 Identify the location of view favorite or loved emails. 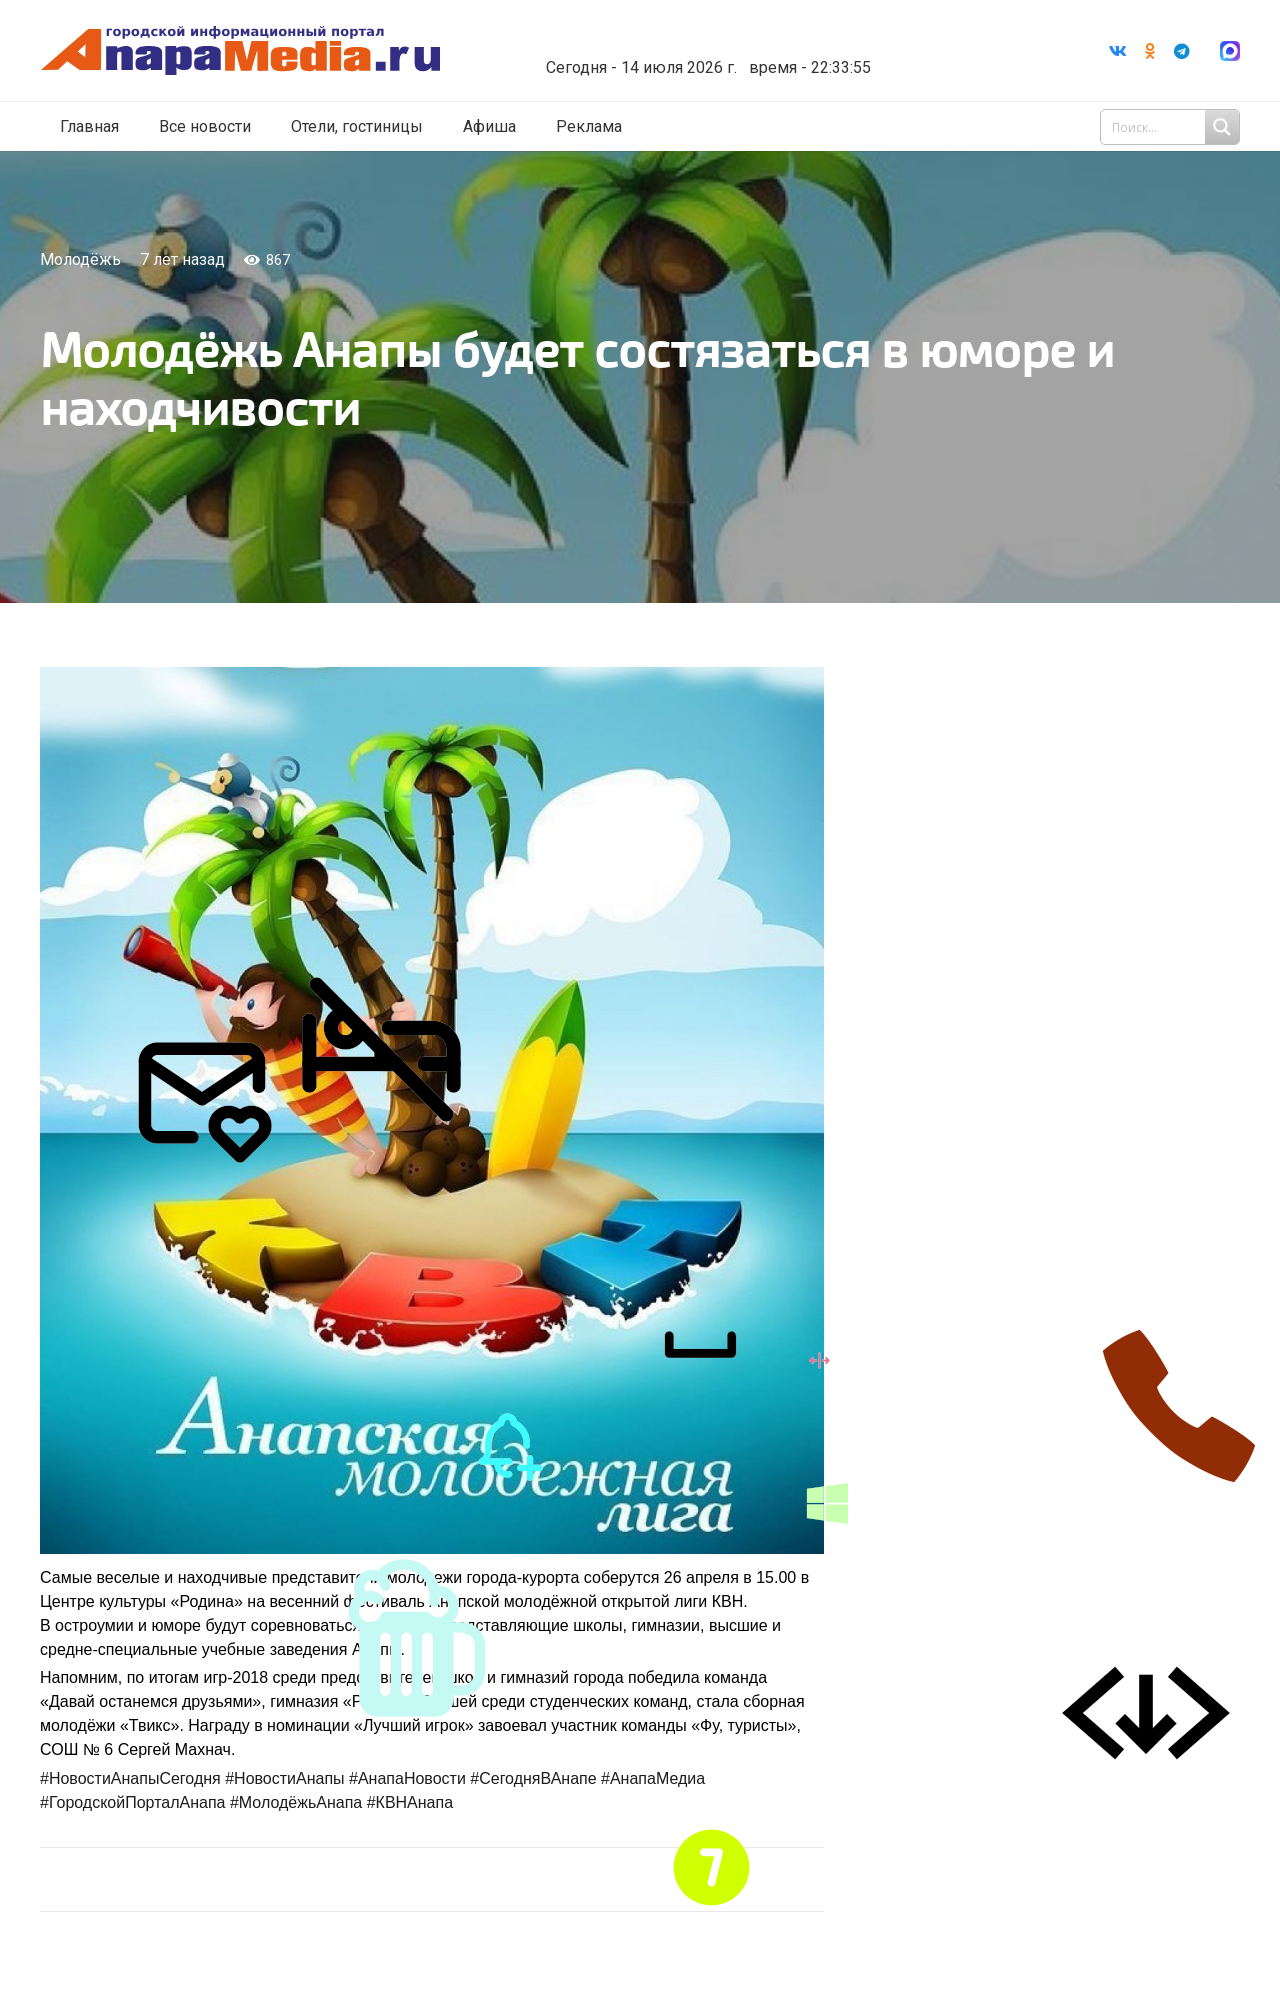
(202, 1093).